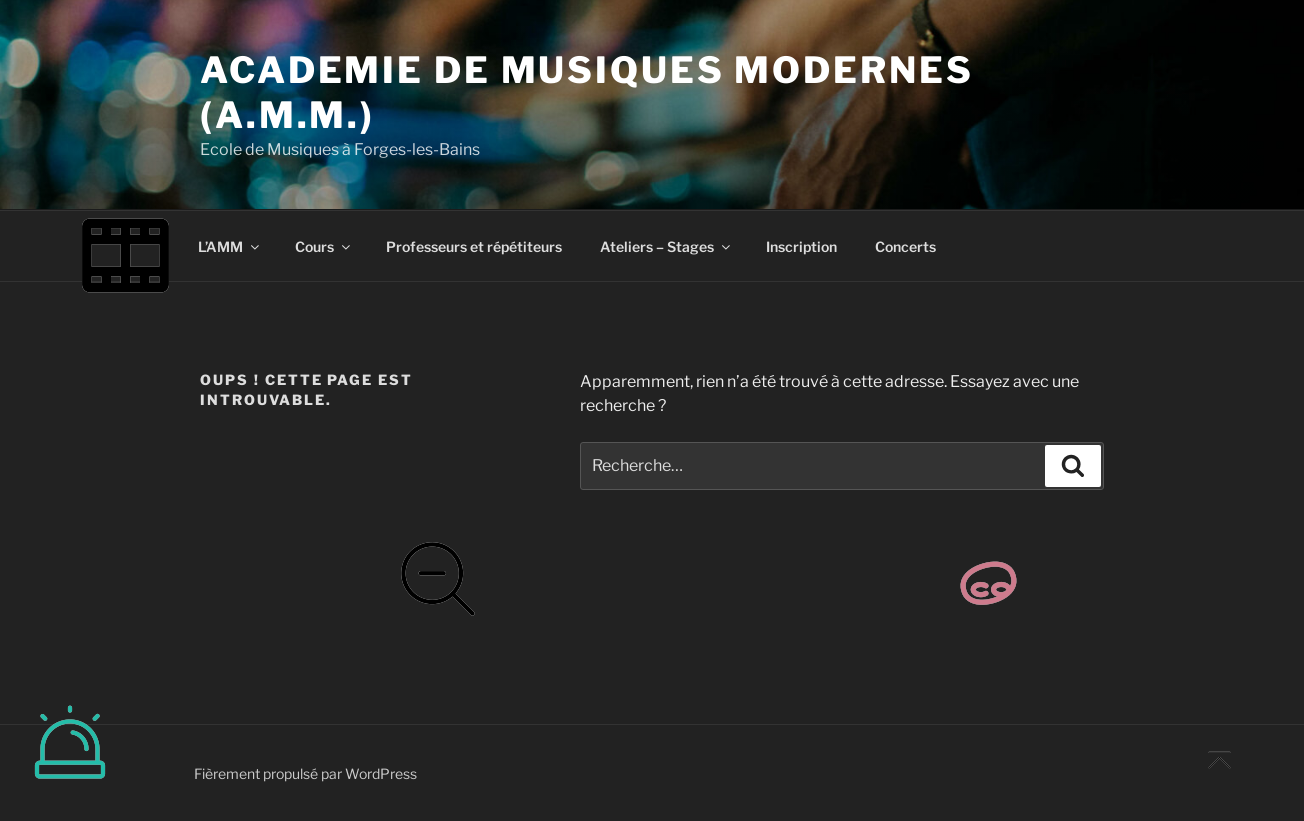  I want to click on collapse content to top, so click(1219, 759).